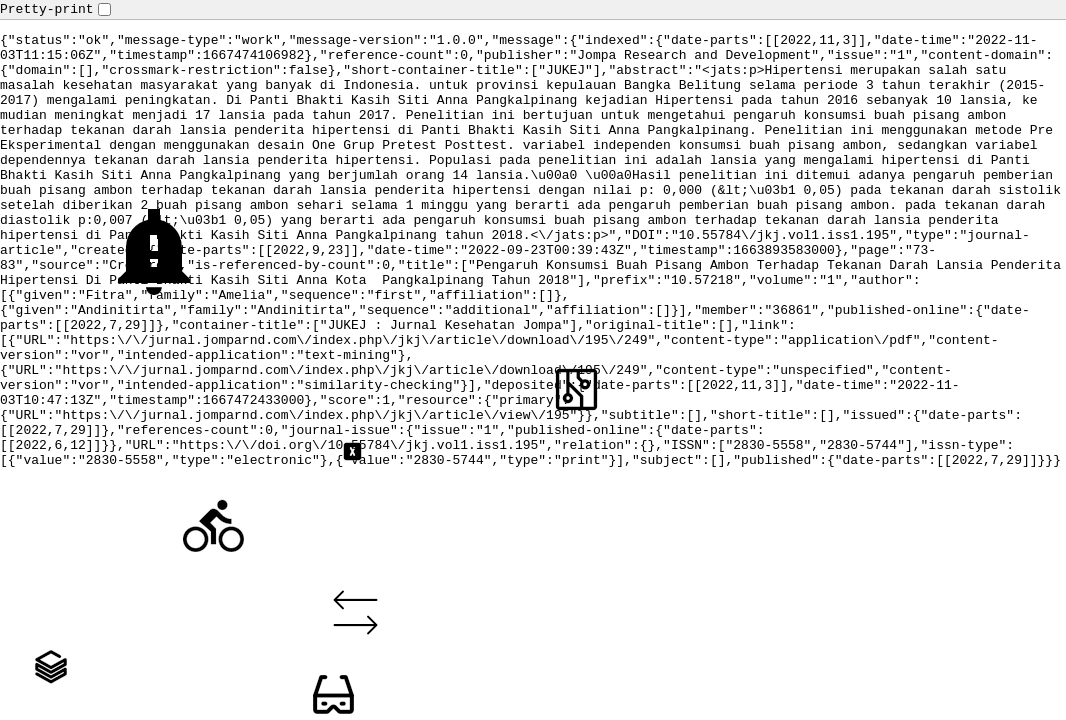 Image resolution: width=1066 pixels, height=720 pixels. Describe the element at coordinates (352, 451) in the screenshot. I see `close or dismiss a window` at that location.